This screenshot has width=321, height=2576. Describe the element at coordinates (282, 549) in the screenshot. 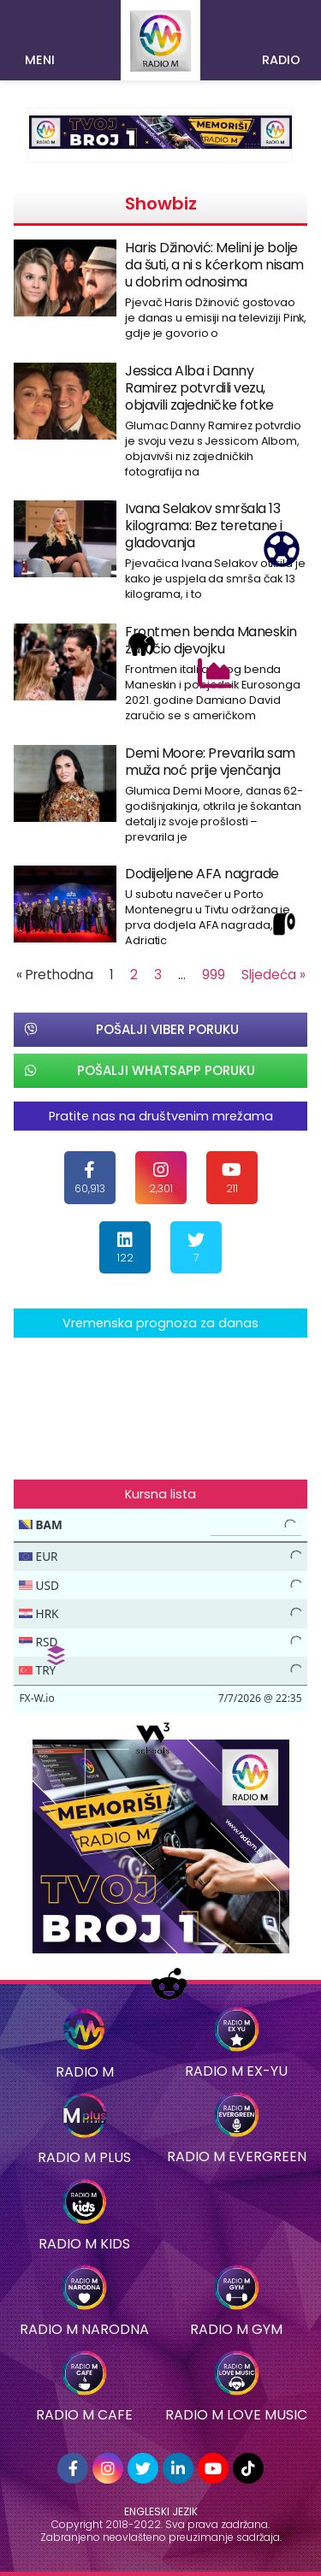

I see `access football or soccer content` at that location.